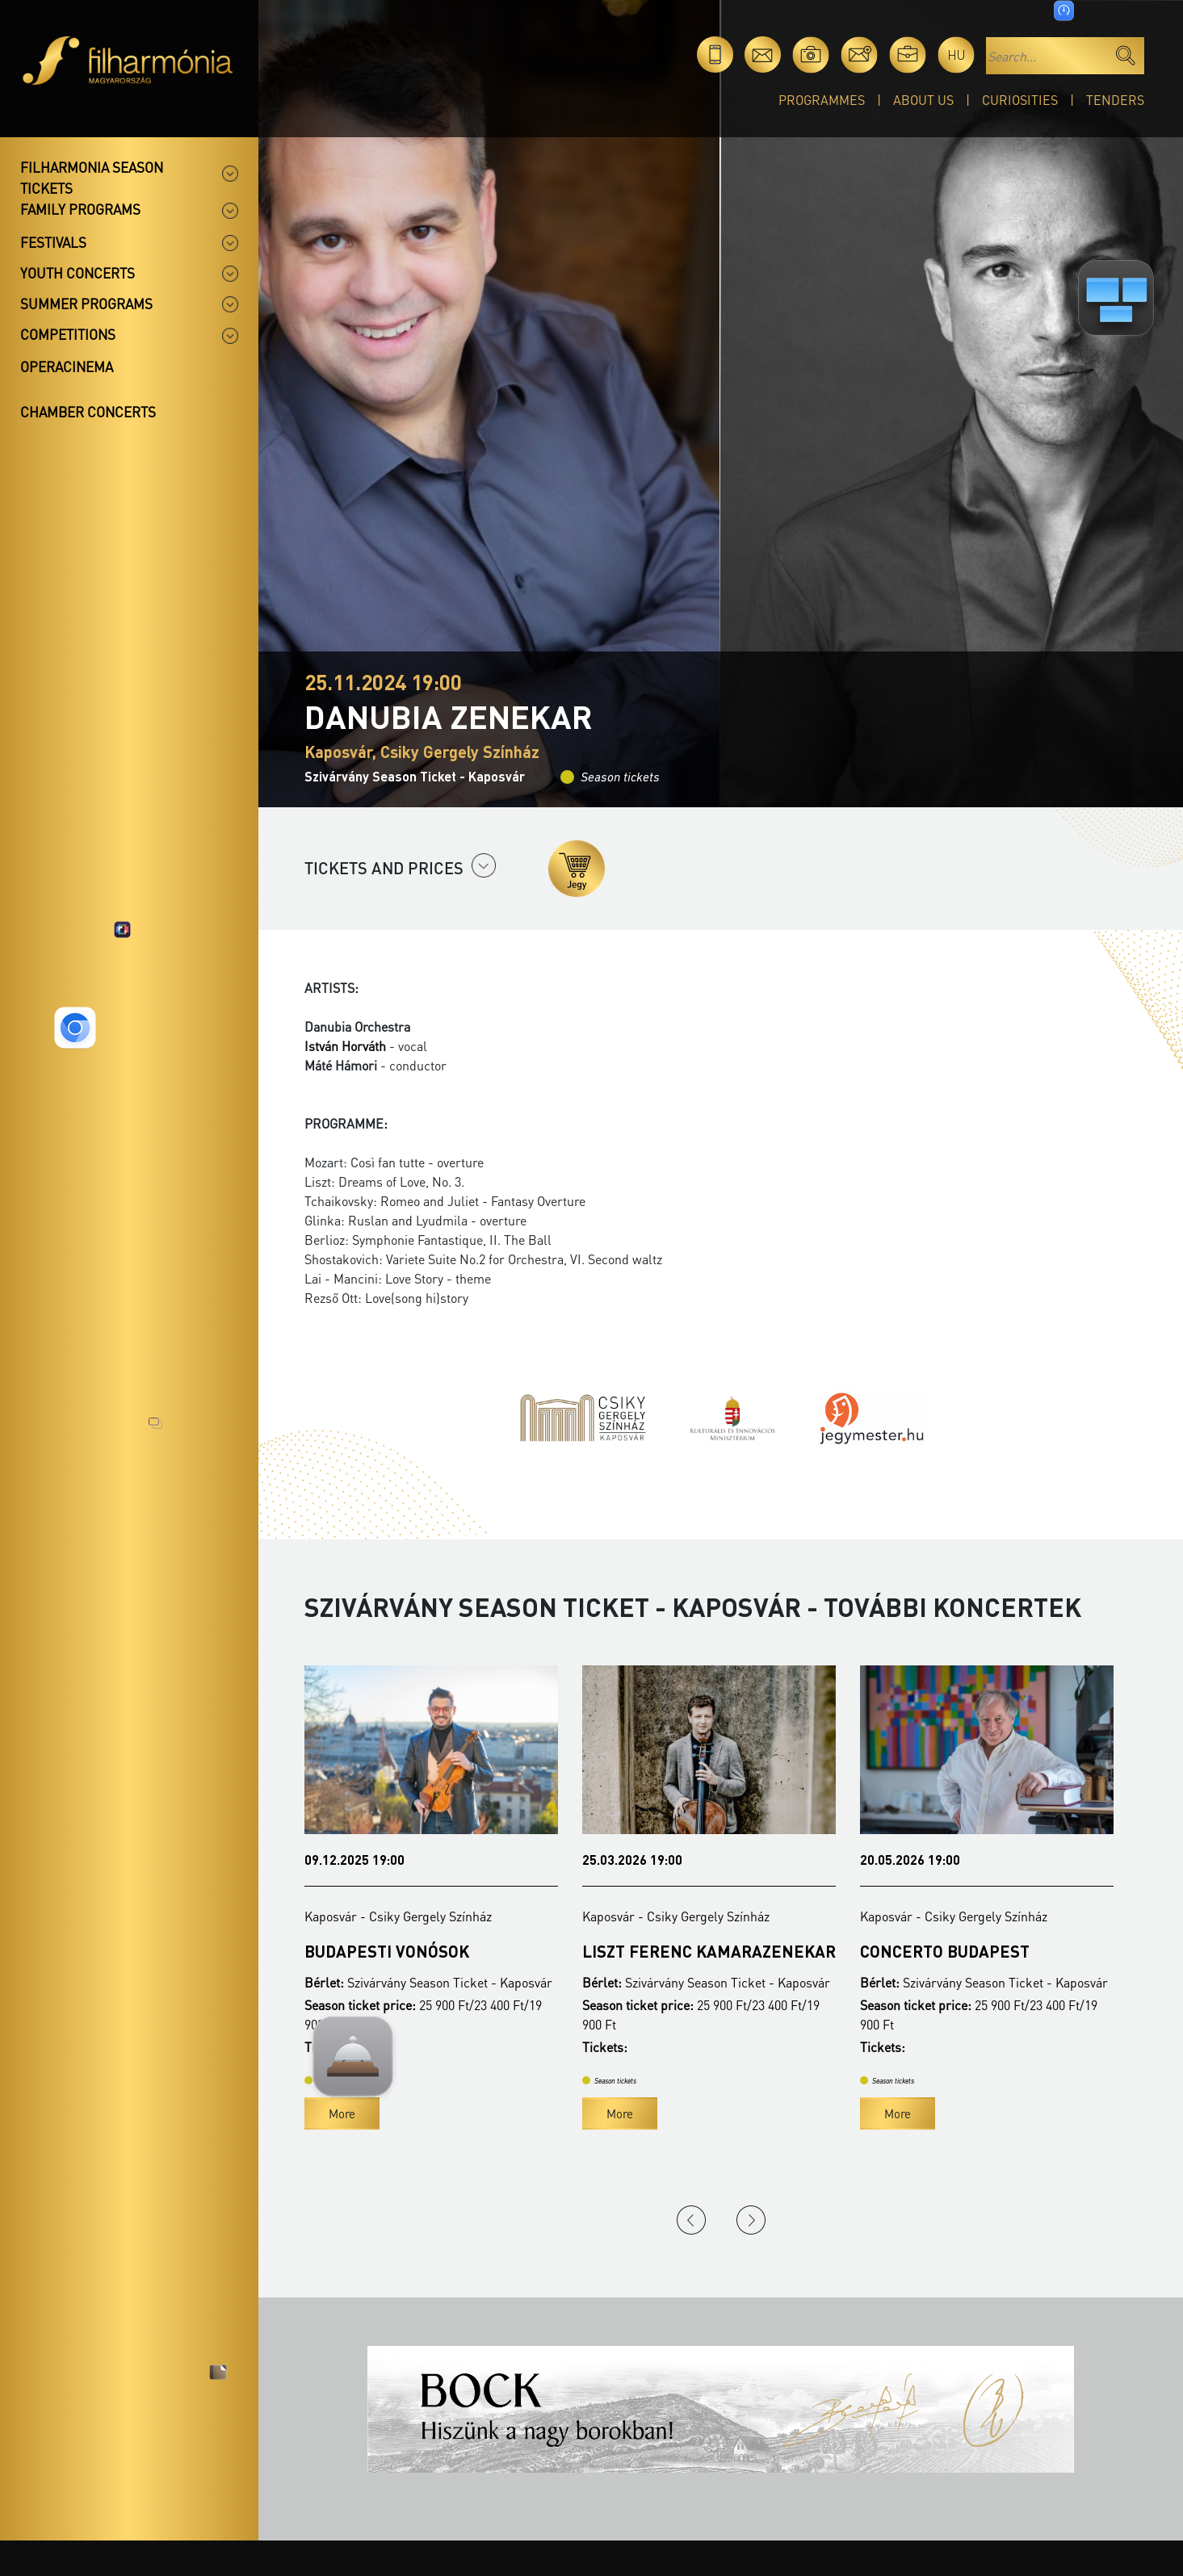  I want to click on open chromium web browser, so click(75, 1028).